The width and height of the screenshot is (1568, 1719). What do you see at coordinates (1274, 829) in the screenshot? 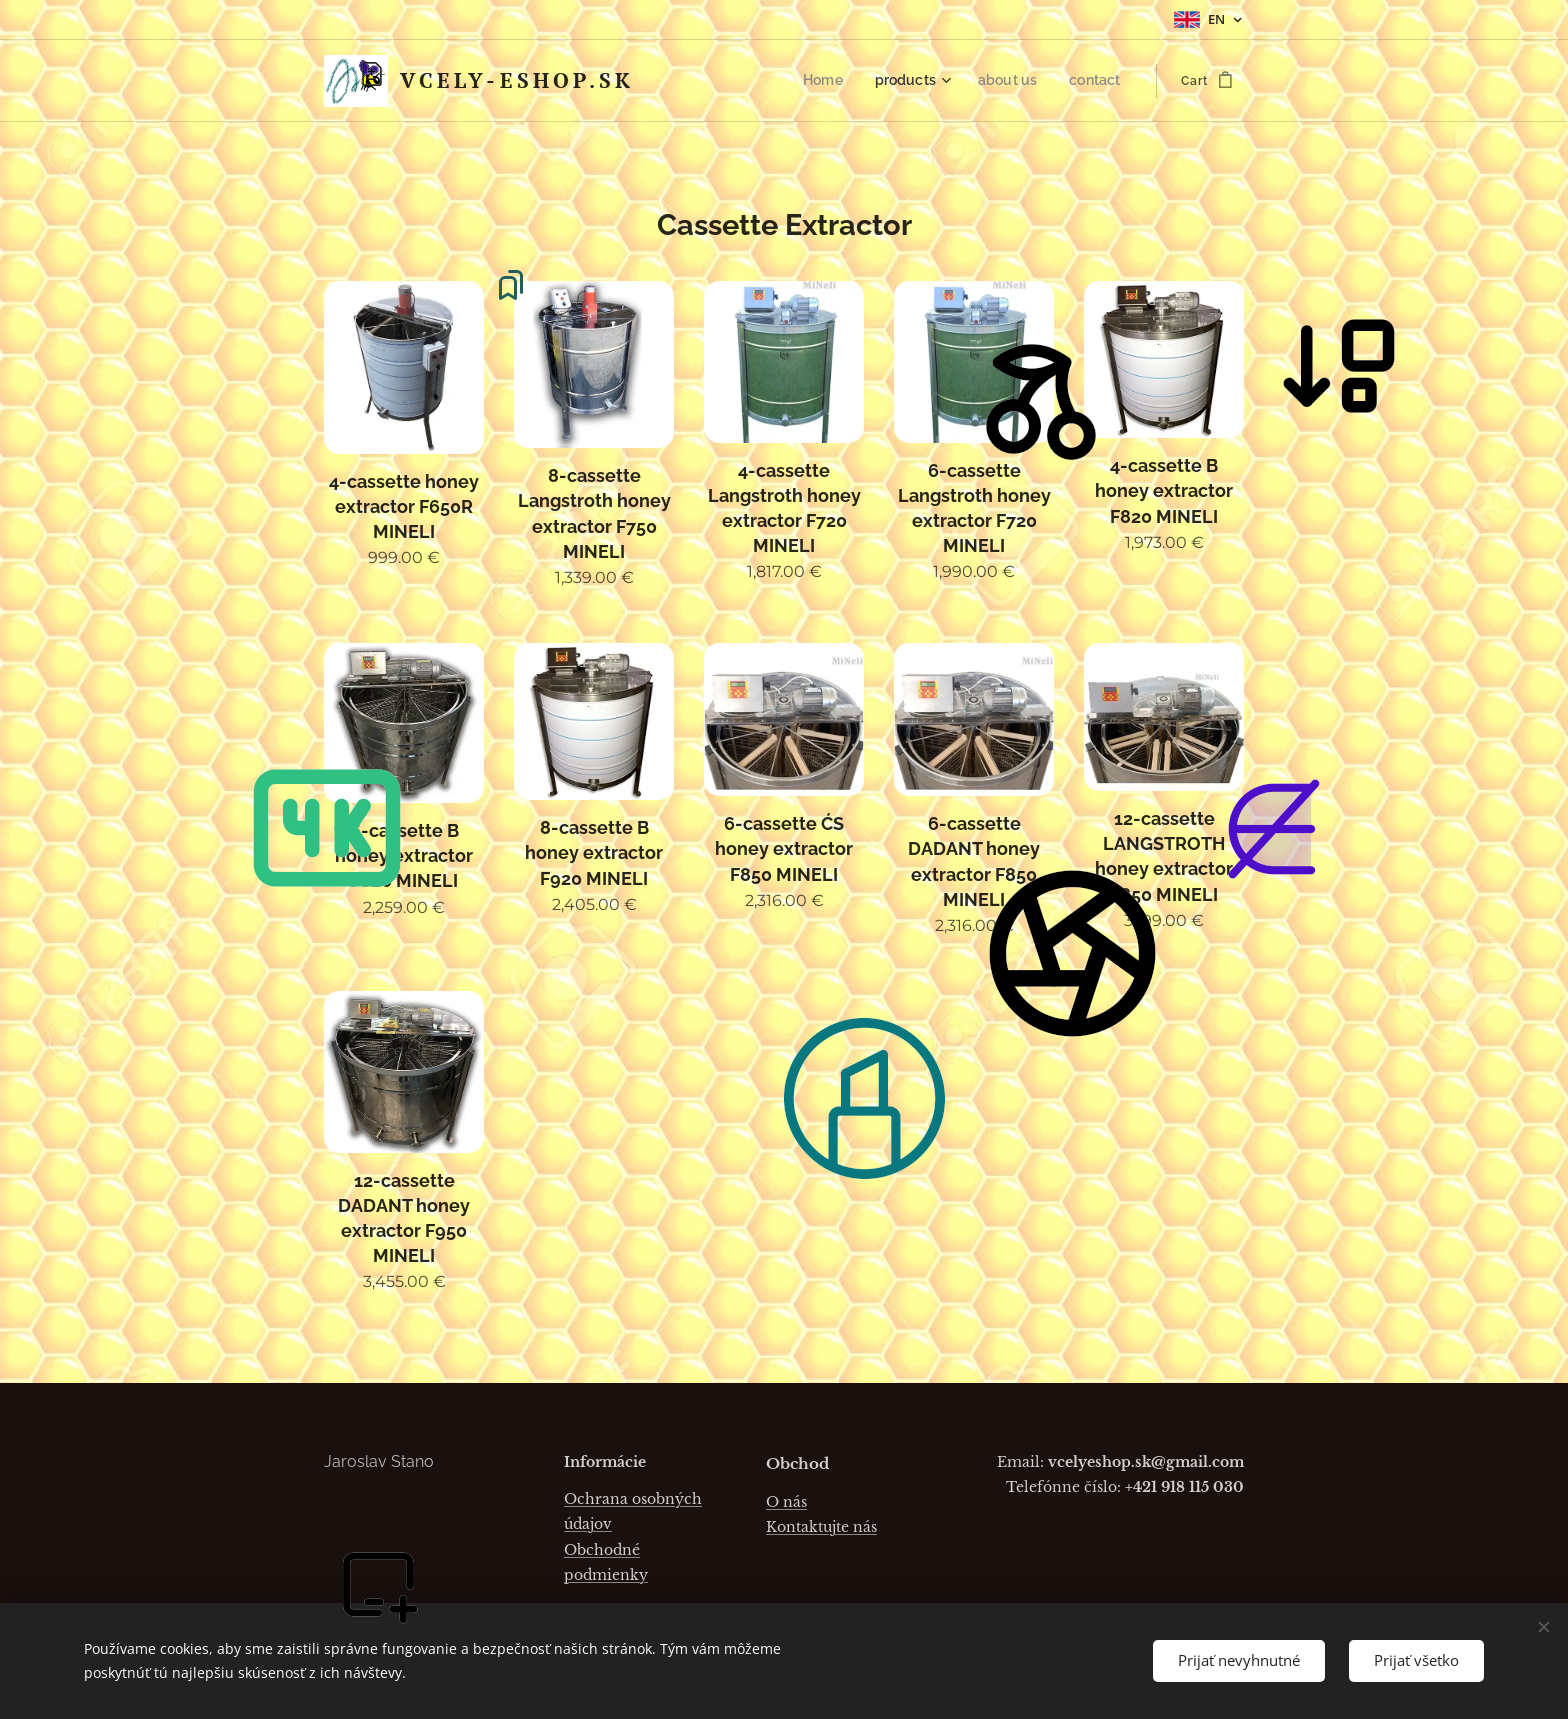
I see `indicates an item is not a member of a set` at bounding box center [1274, 829].